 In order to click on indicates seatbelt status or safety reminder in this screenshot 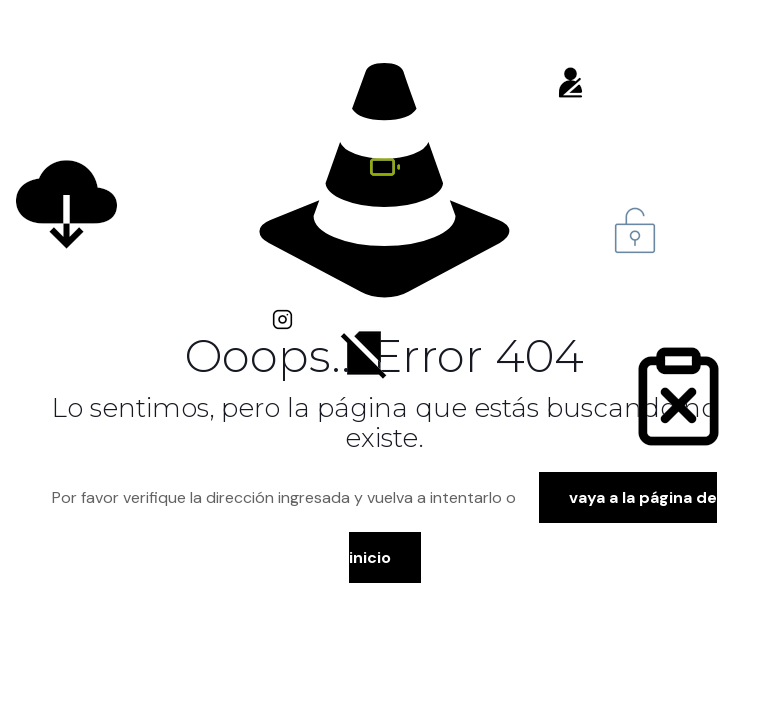, I will do `click(570, 82)`.